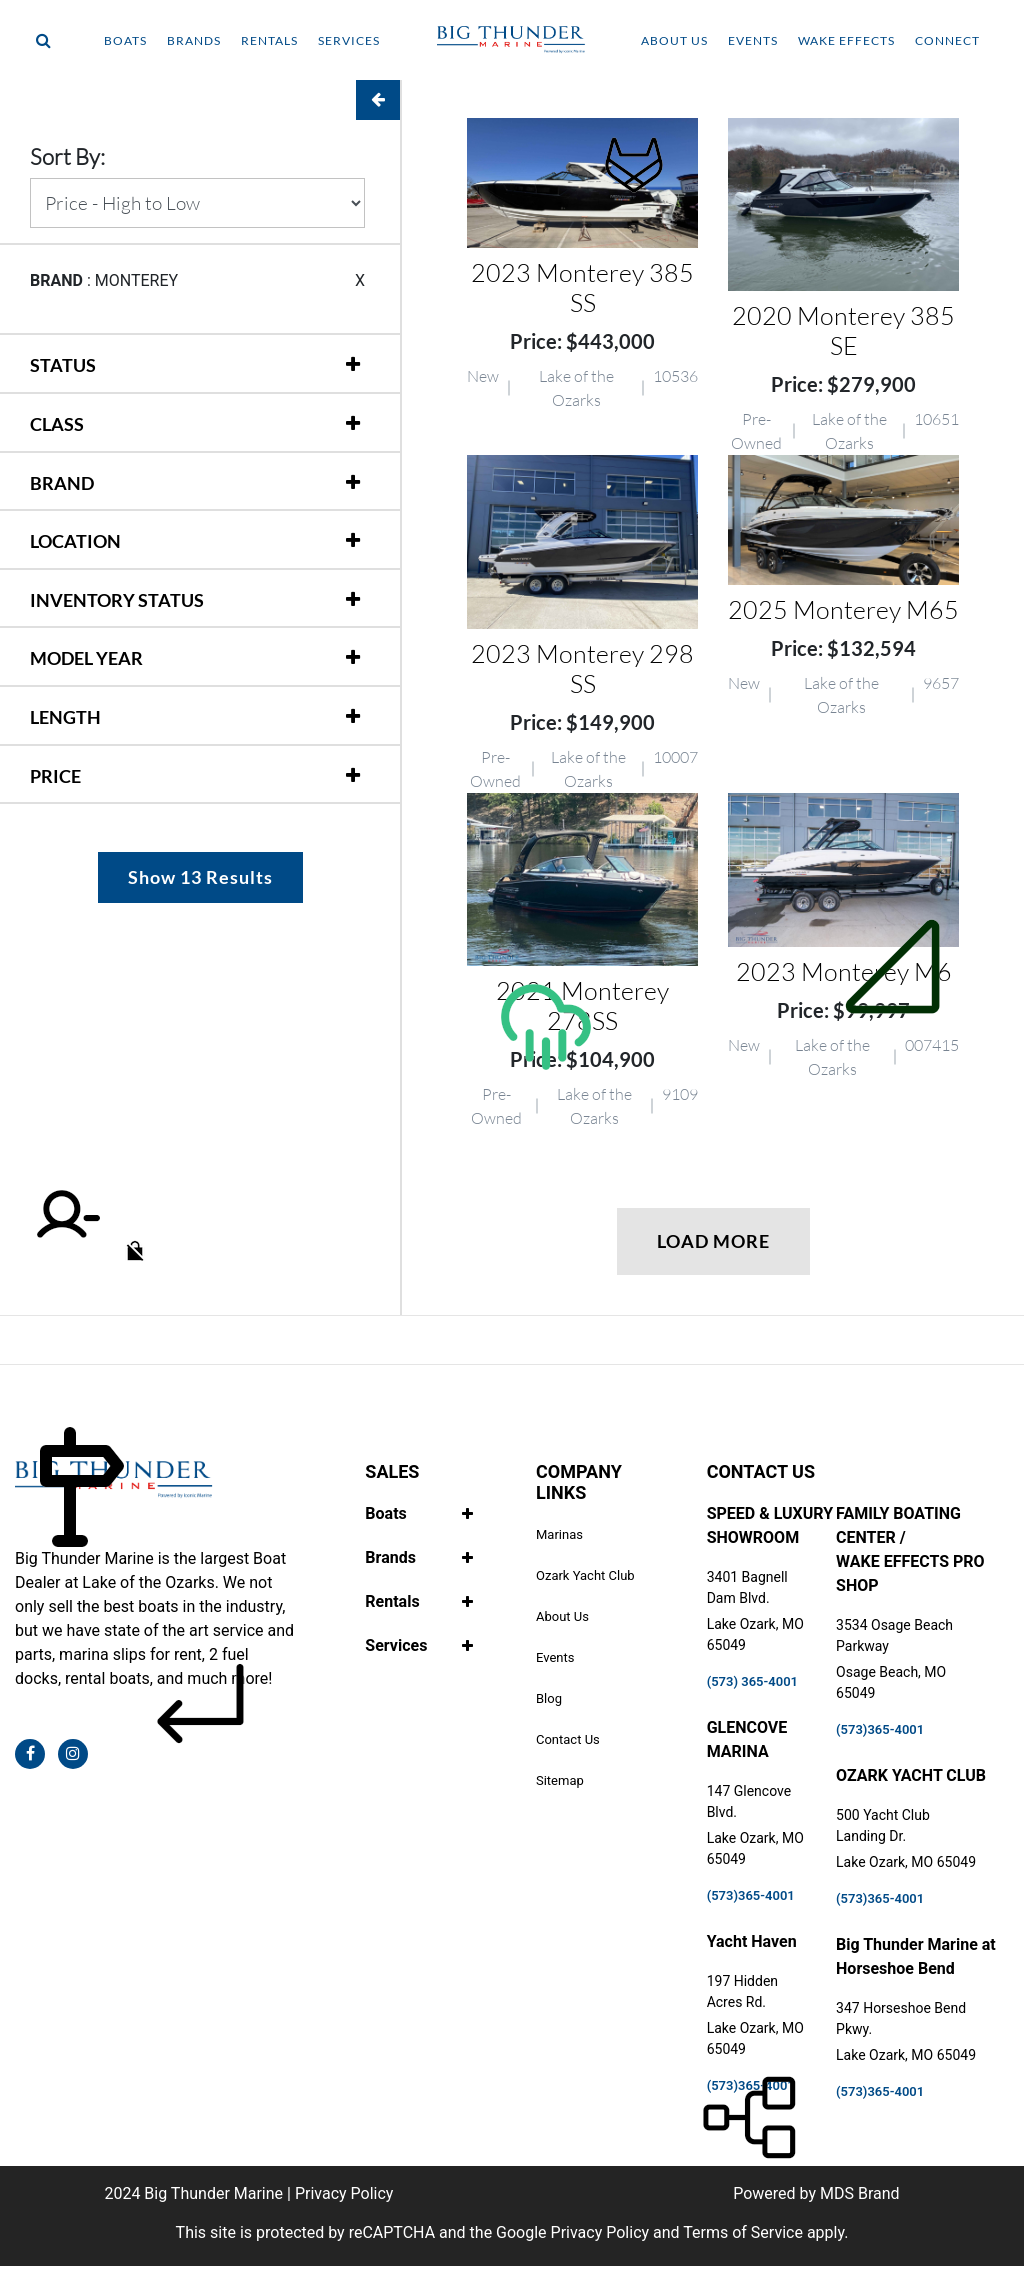 The height and width of the screenshot is (2290, 1024). Describe the element at coordinates (82, 1487) in the screenshot. I see `navigate to directions or wayfinding` at that location.